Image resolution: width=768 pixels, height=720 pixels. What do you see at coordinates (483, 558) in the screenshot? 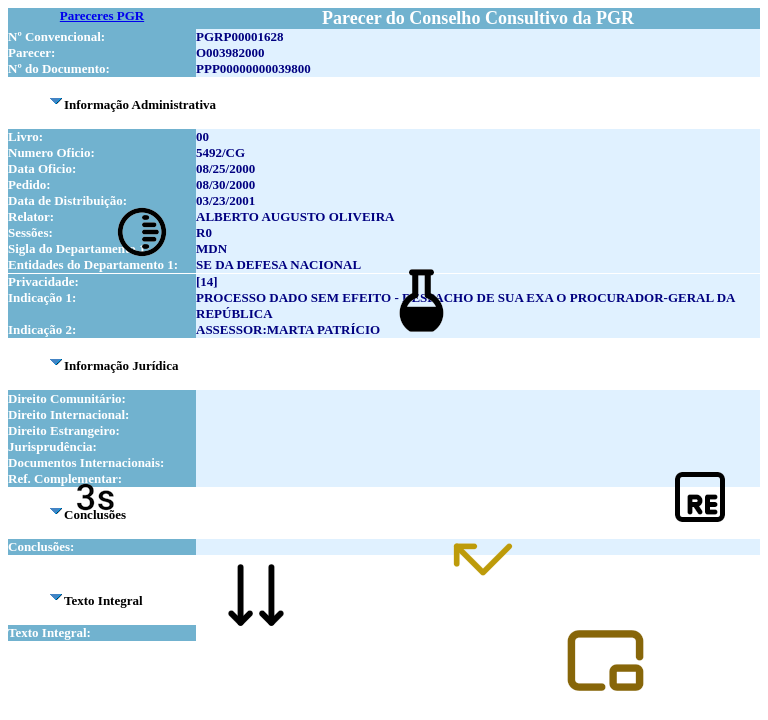
I see `go back or return to previous step` at bounding box center [483, 558].